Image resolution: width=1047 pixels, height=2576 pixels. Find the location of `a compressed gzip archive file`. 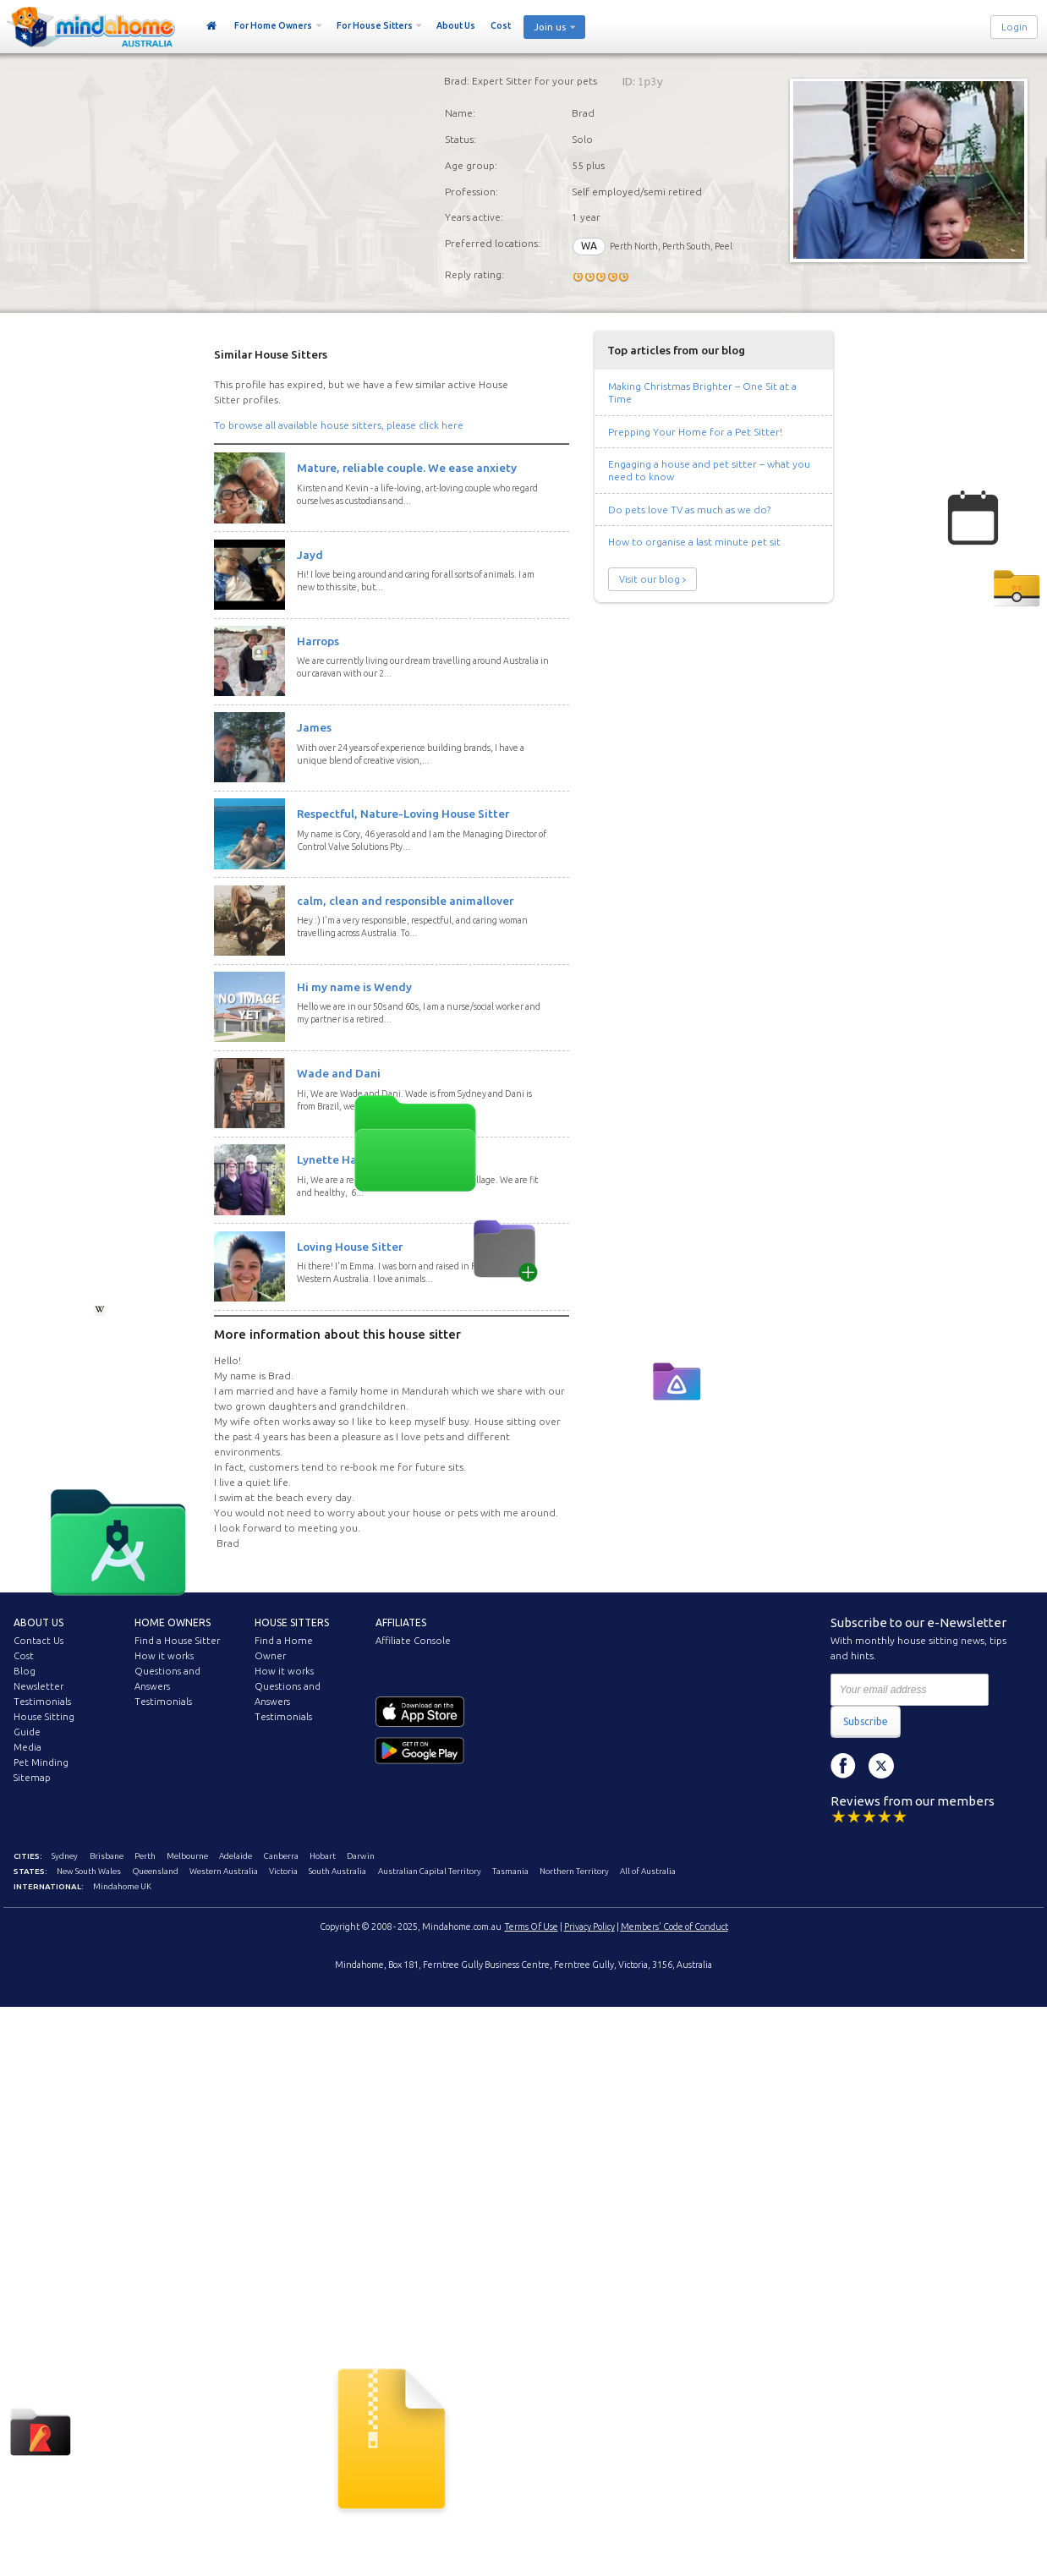

a compressed gzip archive file is located at coordinates (392, 2442).